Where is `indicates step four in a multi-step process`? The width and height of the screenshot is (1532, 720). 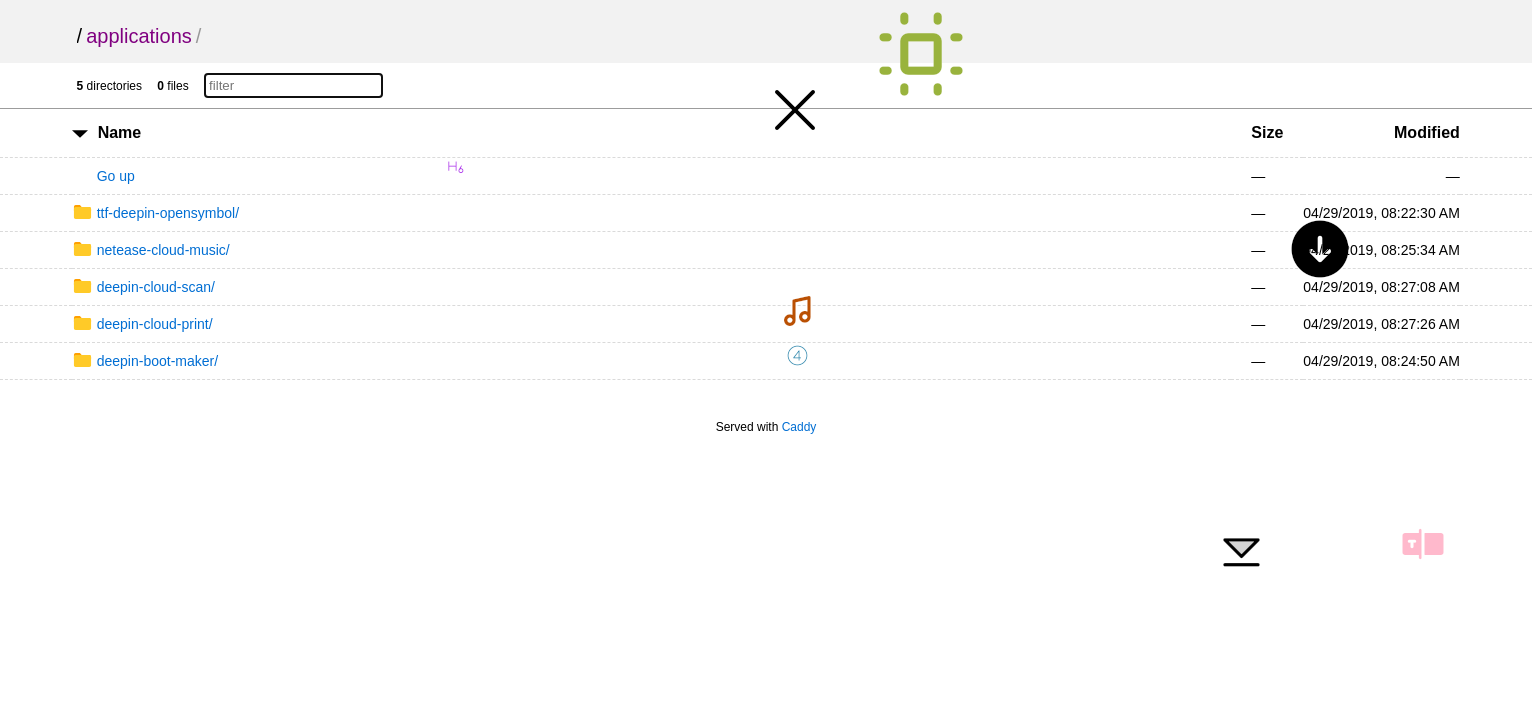 indicates step four in a multi-step process is located at coordinates (797, 355).